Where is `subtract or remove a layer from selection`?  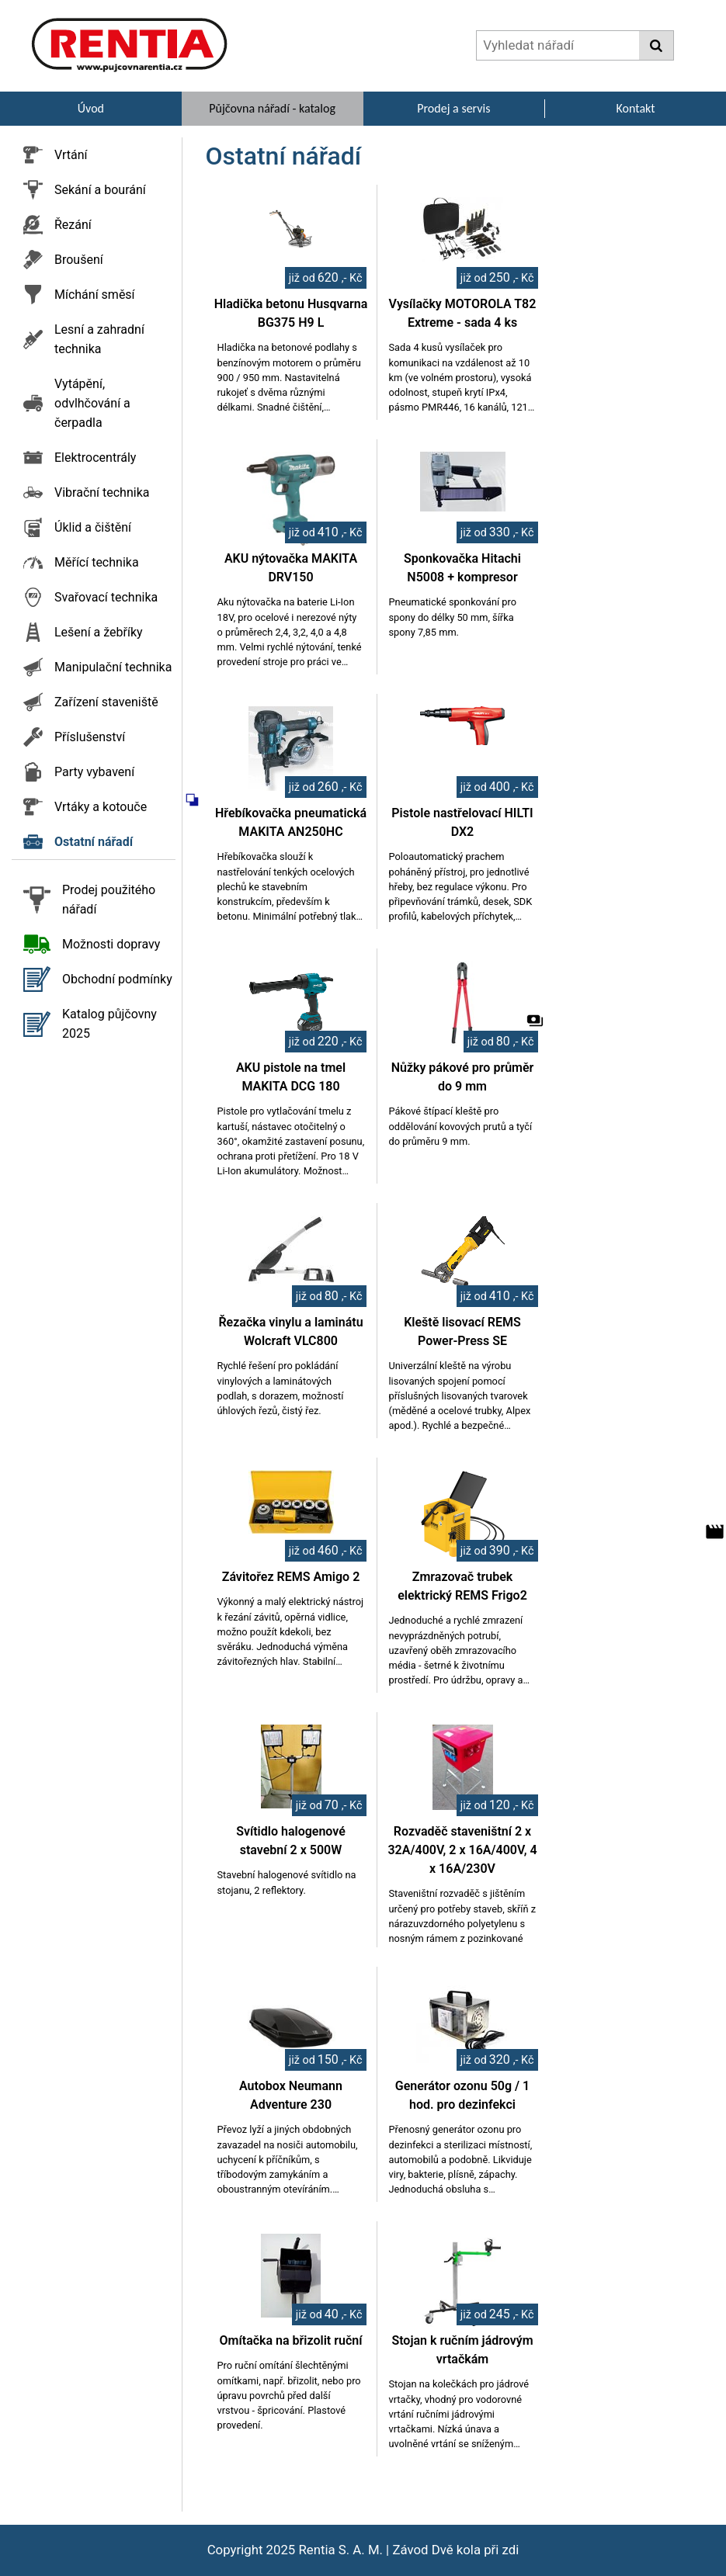
subtract or remove a layer from selection is located at coordinates (192, 799).